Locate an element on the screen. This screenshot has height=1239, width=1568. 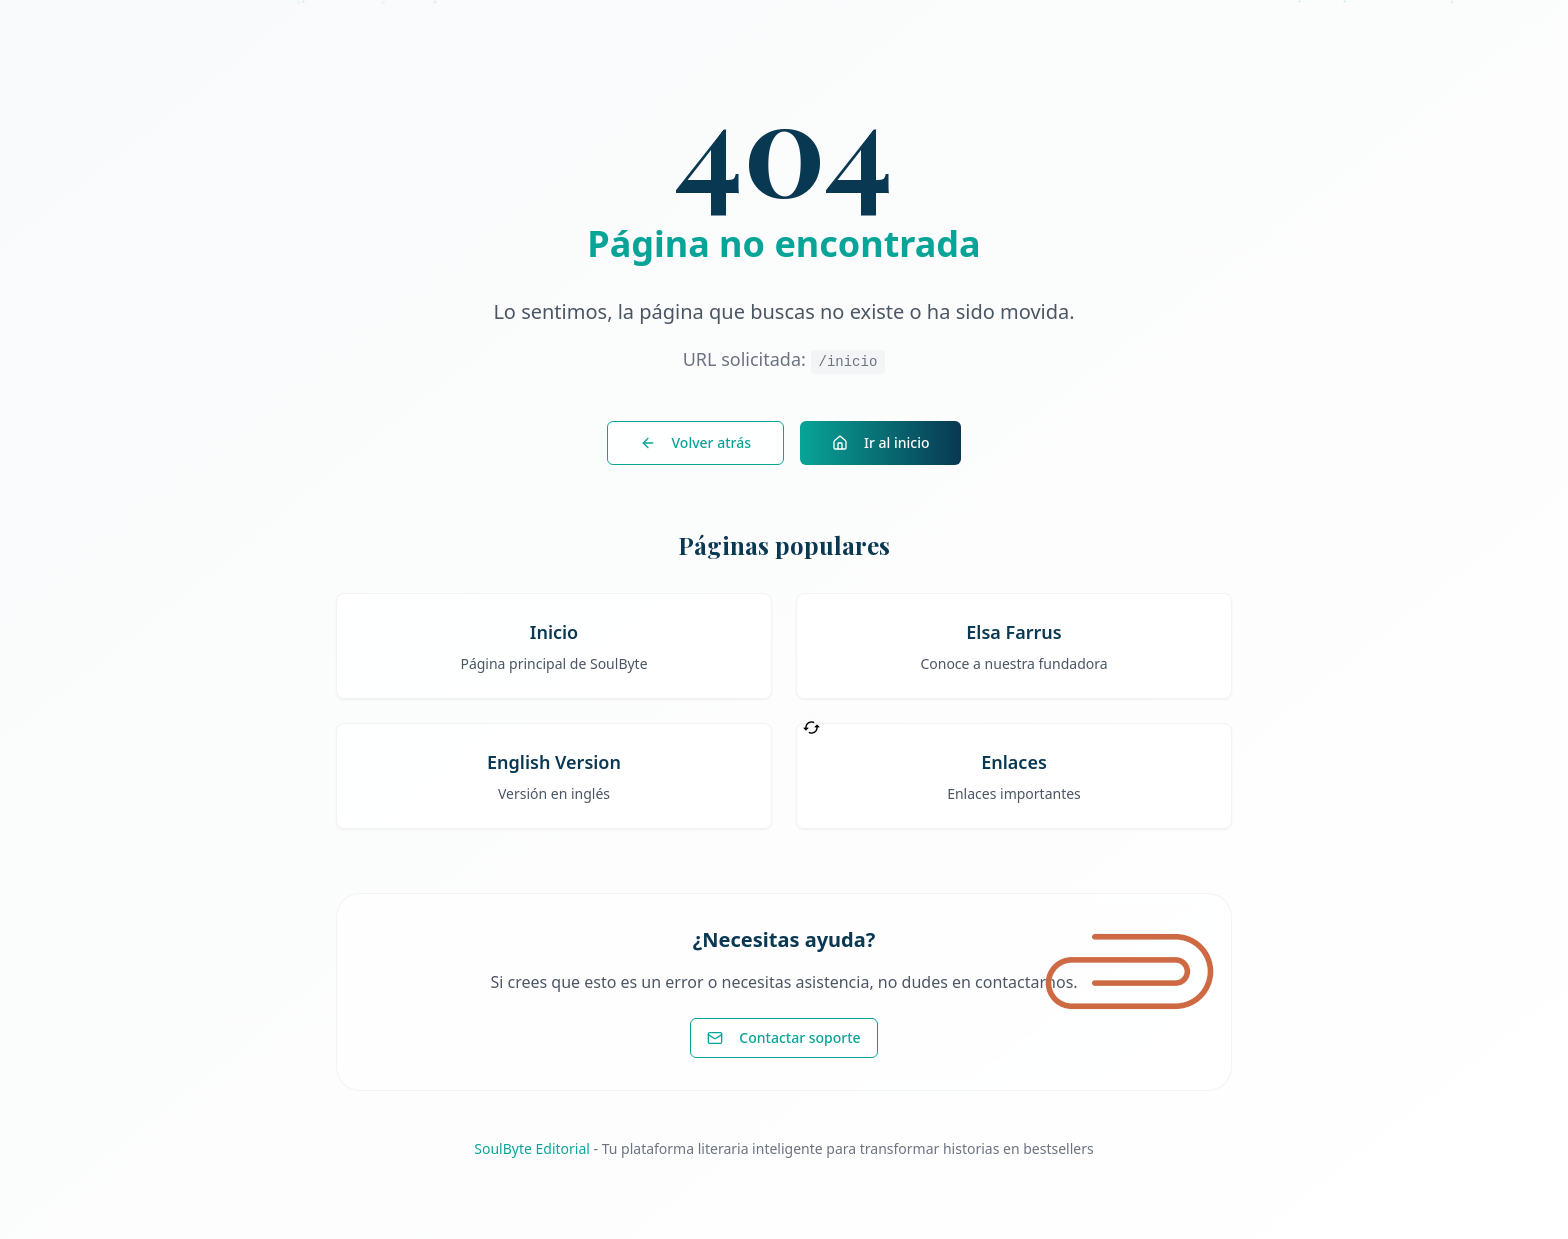
refresh or reload content is located at coordinates (811, 727).